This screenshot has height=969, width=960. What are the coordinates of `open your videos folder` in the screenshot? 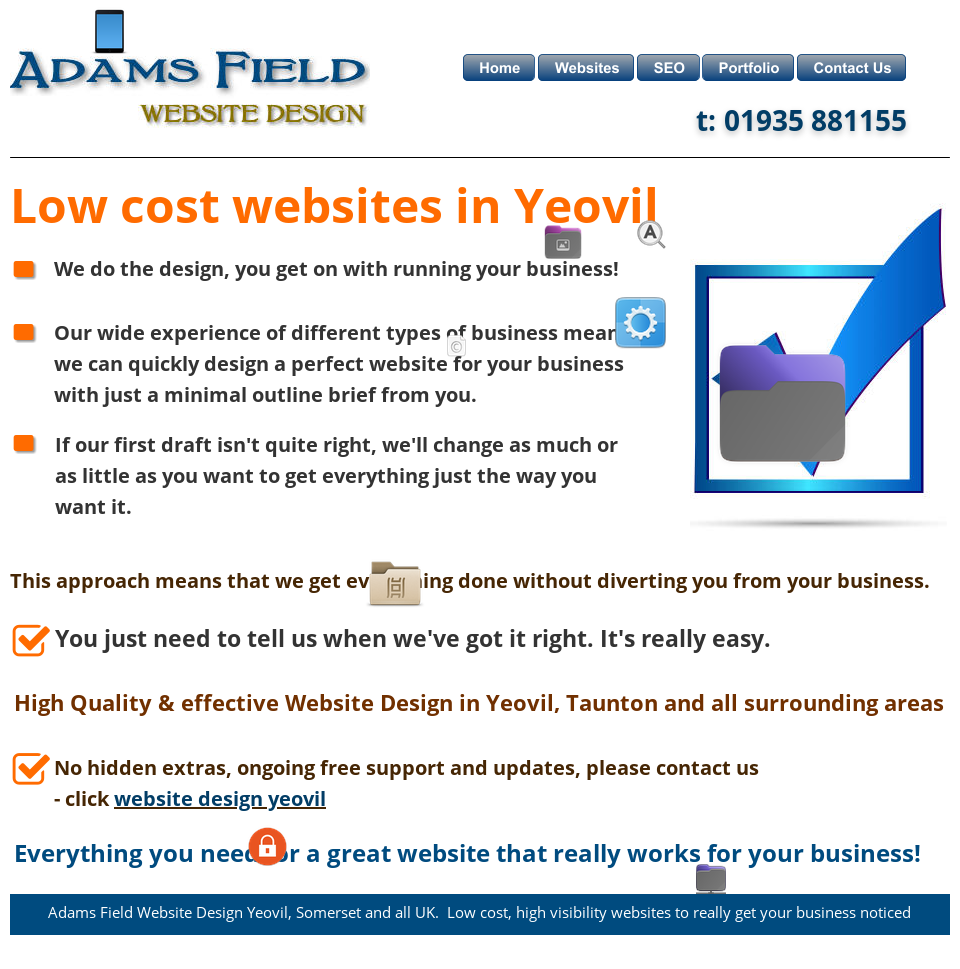 It's located at (395, 586).